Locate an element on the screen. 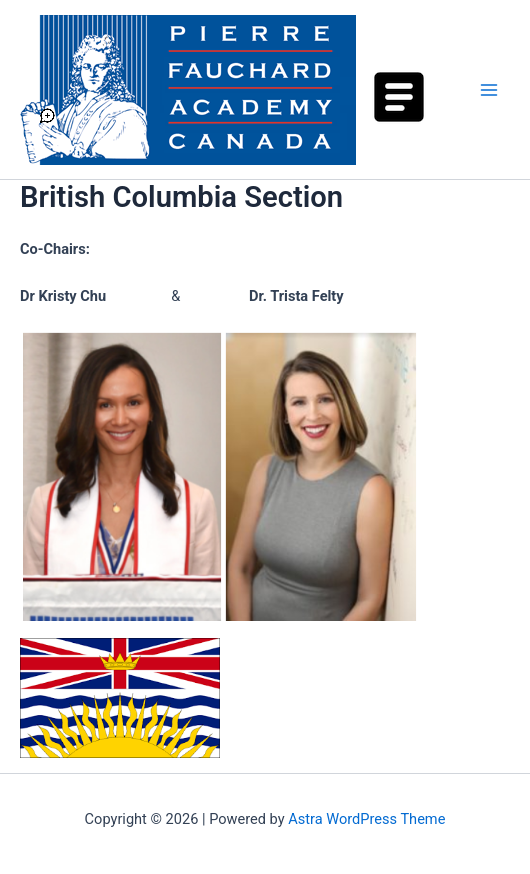  add a review or comment to a location is located at coordinates (47, 115).